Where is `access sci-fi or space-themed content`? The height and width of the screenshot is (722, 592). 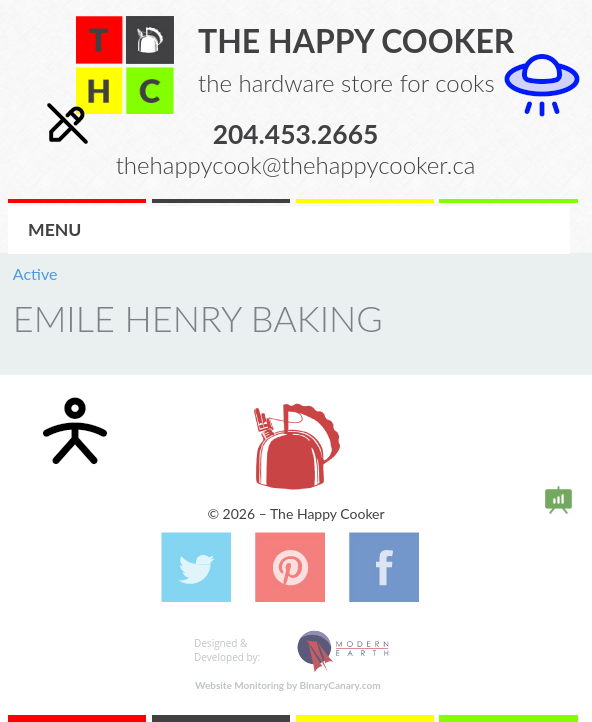
access sci-fi or space-themed content is located at coordinates (542, 84).